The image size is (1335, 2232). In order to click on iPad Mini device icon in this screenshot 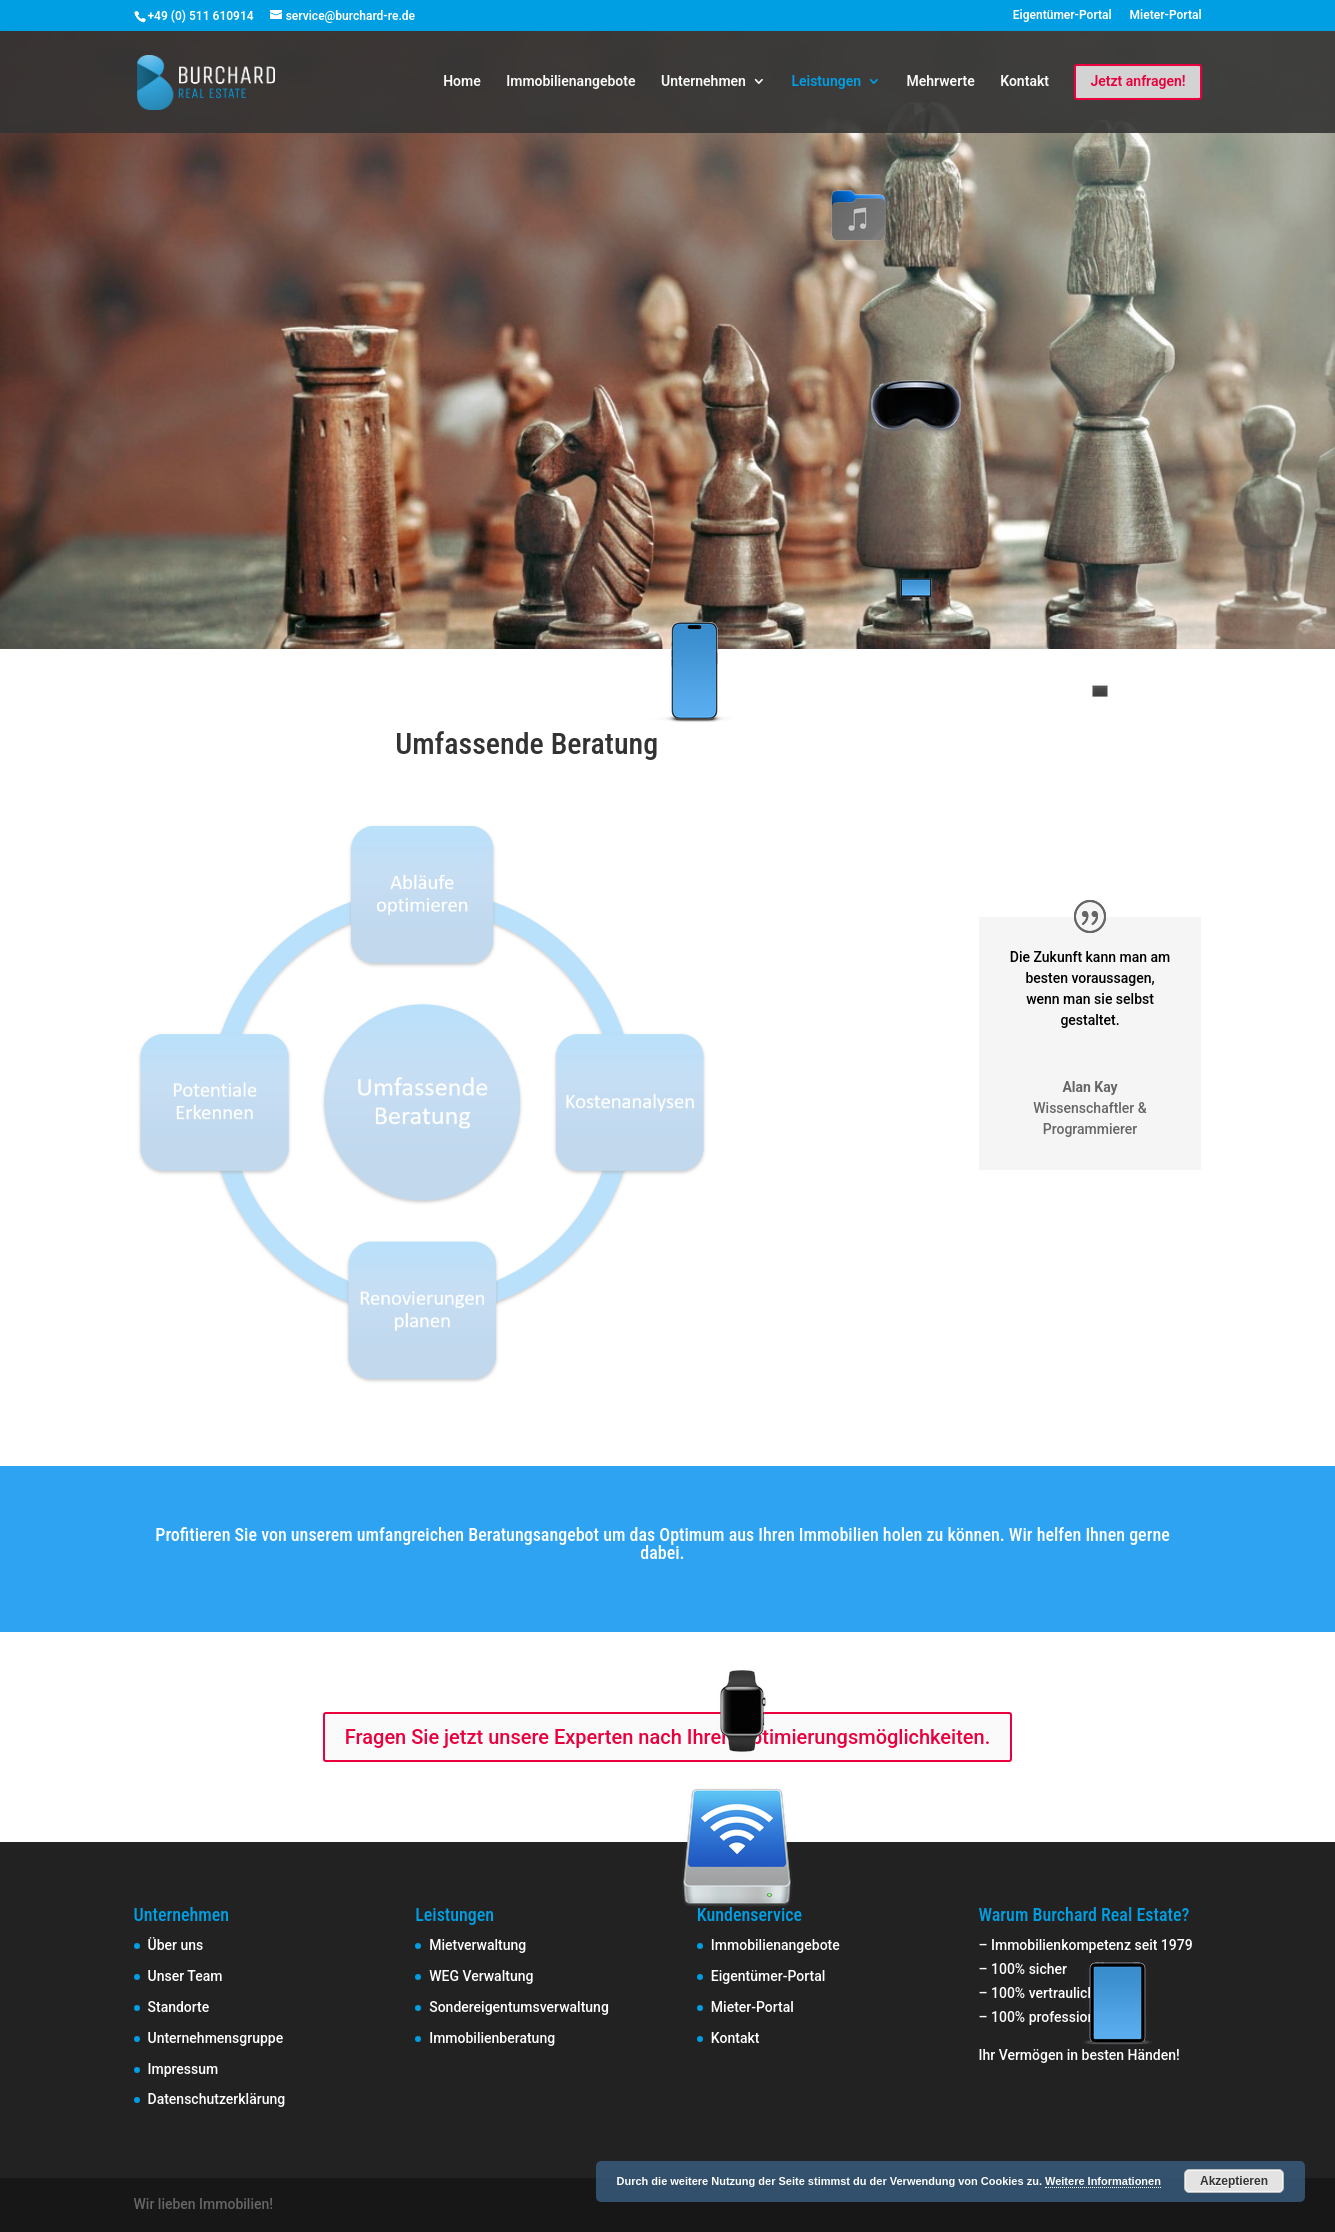, I will do `click(1117, 1994)`.